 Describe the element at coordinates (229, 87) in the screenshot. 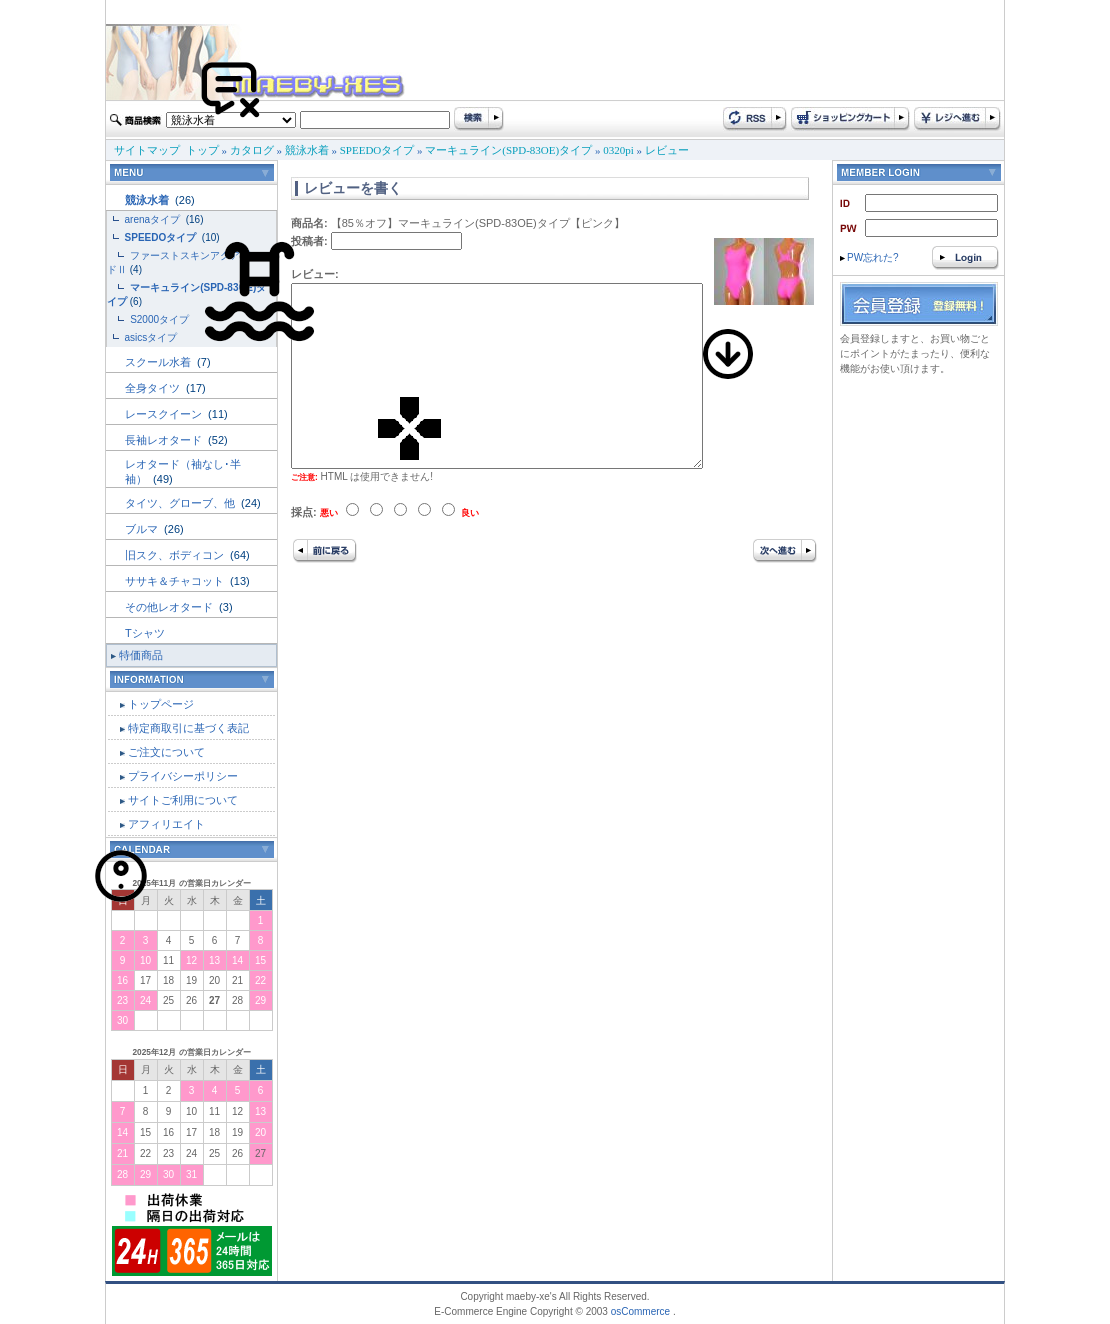

I see `delete a message or conversation` at that location.